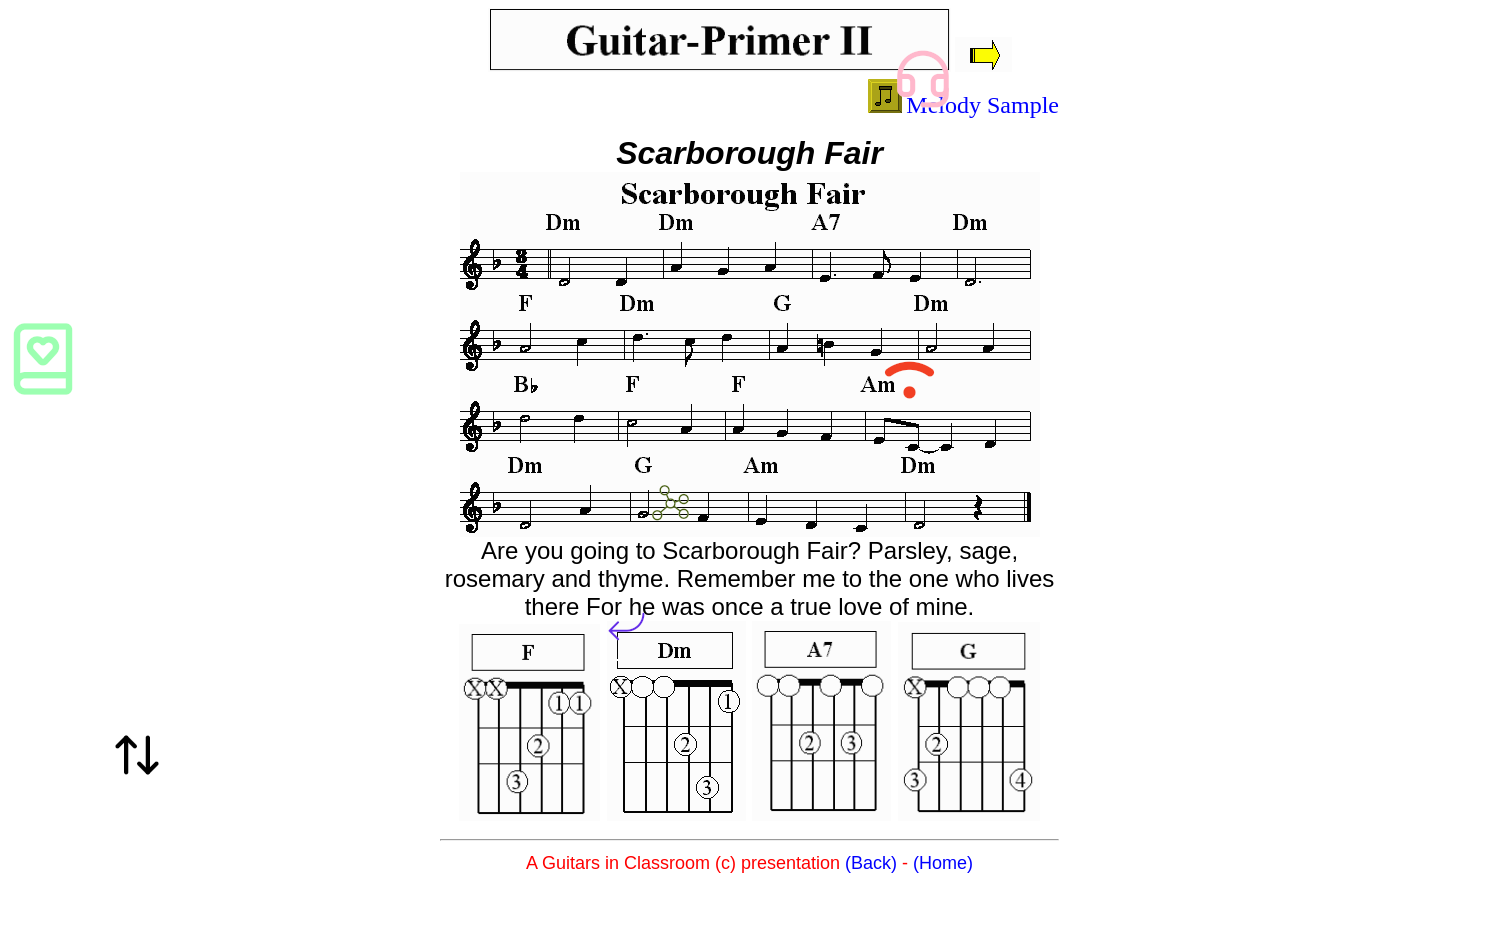 Image resolution: width=1499 pixels, height=925 pixels. Describe the element at coordinates (626, 626) in the screenshot. I see `reply to a message` at that location.